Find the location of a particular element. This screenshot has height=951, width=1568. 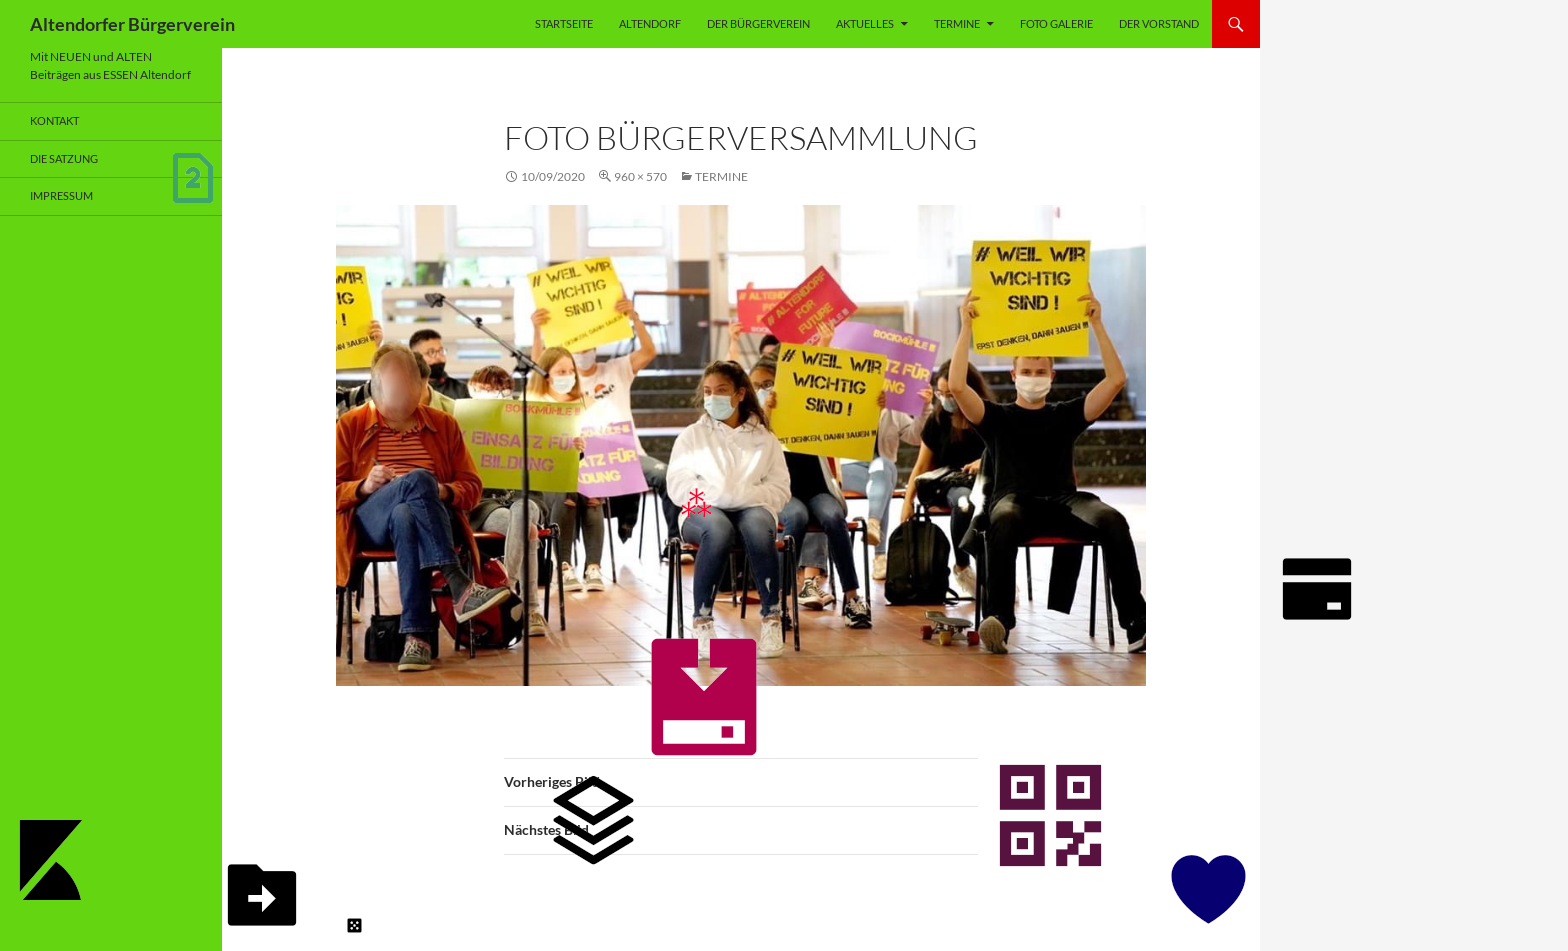

connect to the fediverse is located at coordinates (696, 503).